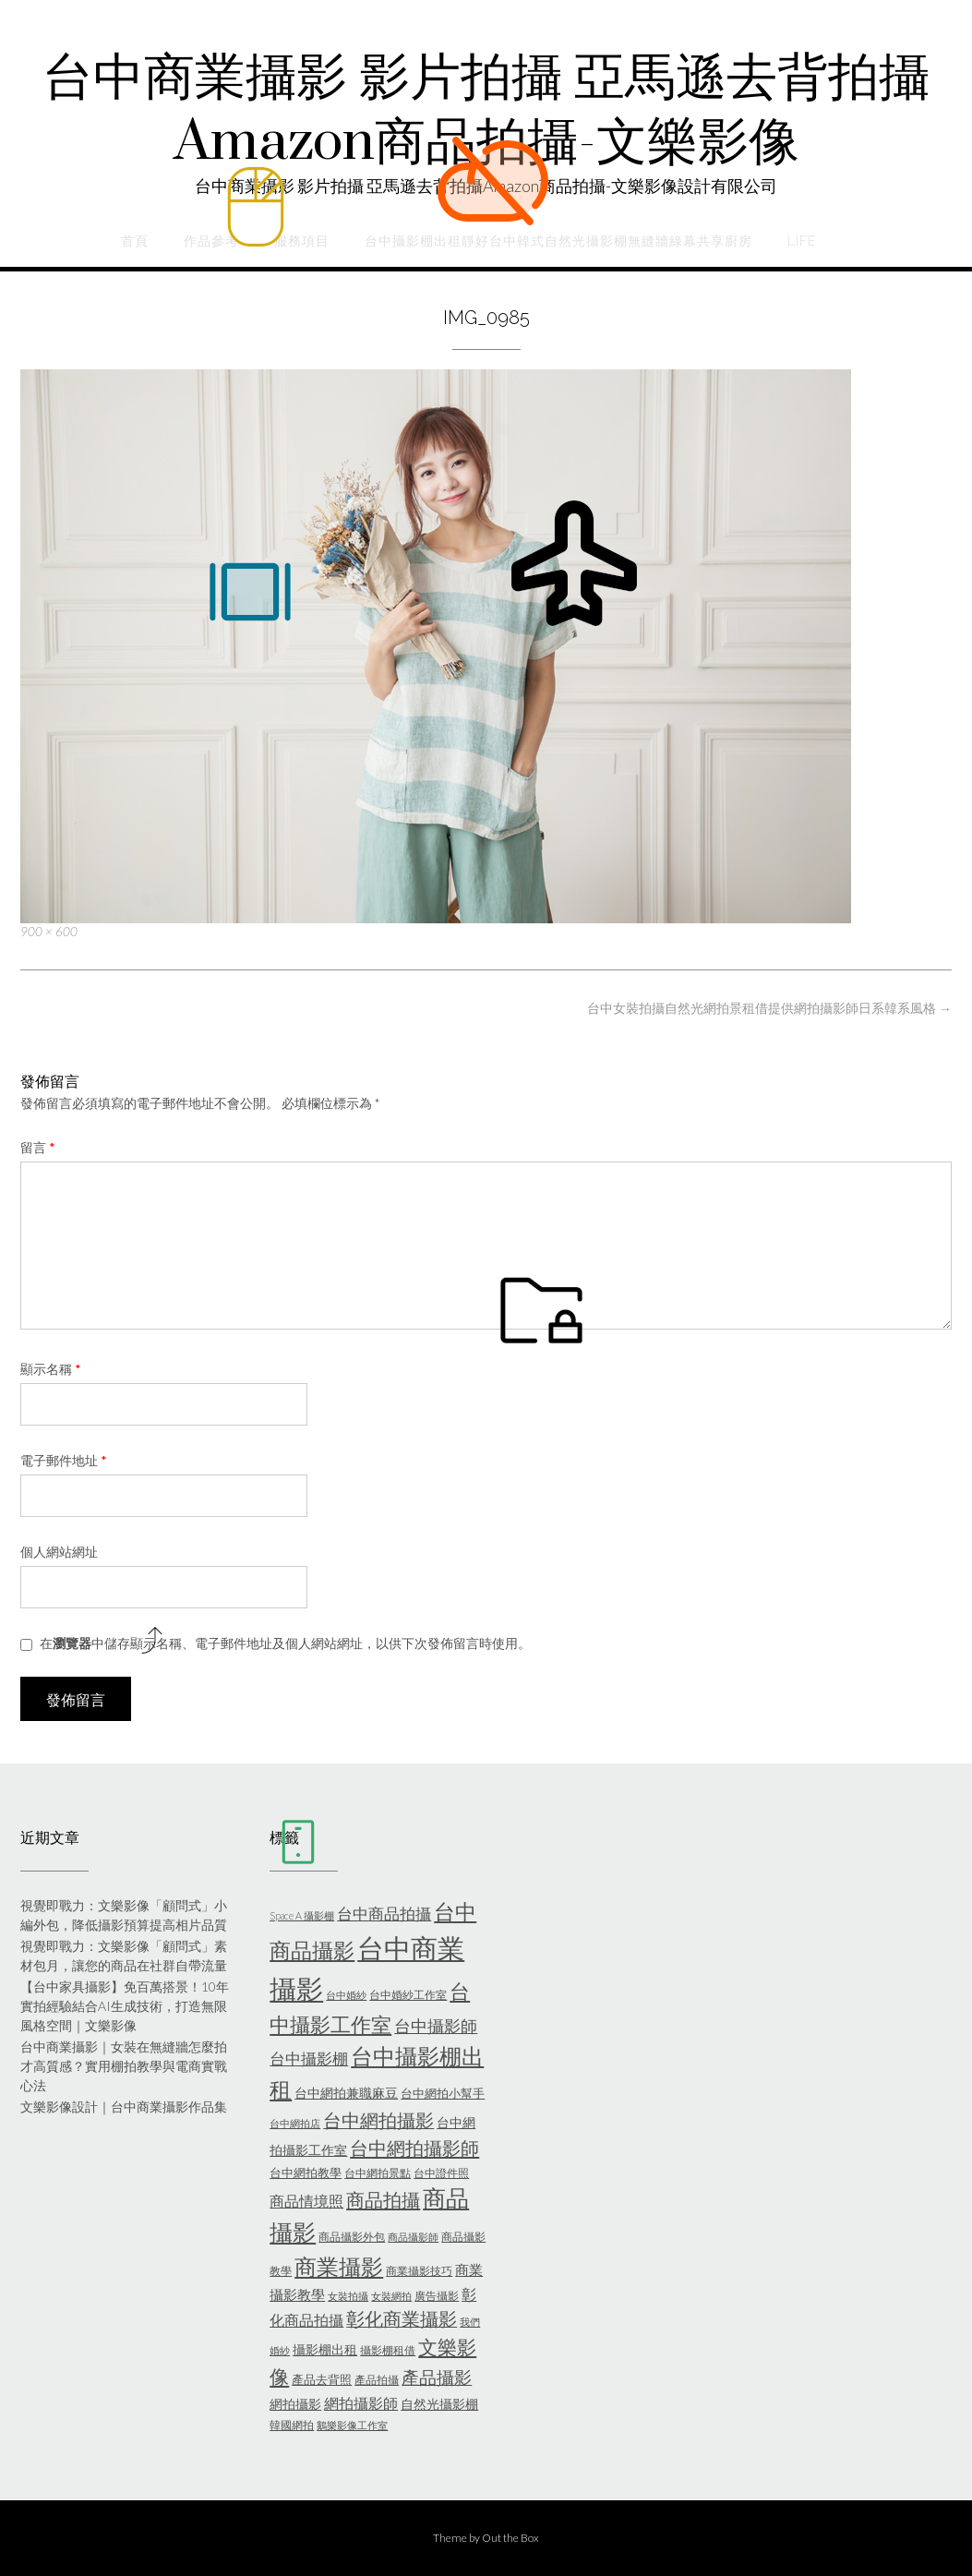  I want to click on enable airplane mode, so click(574, 563).